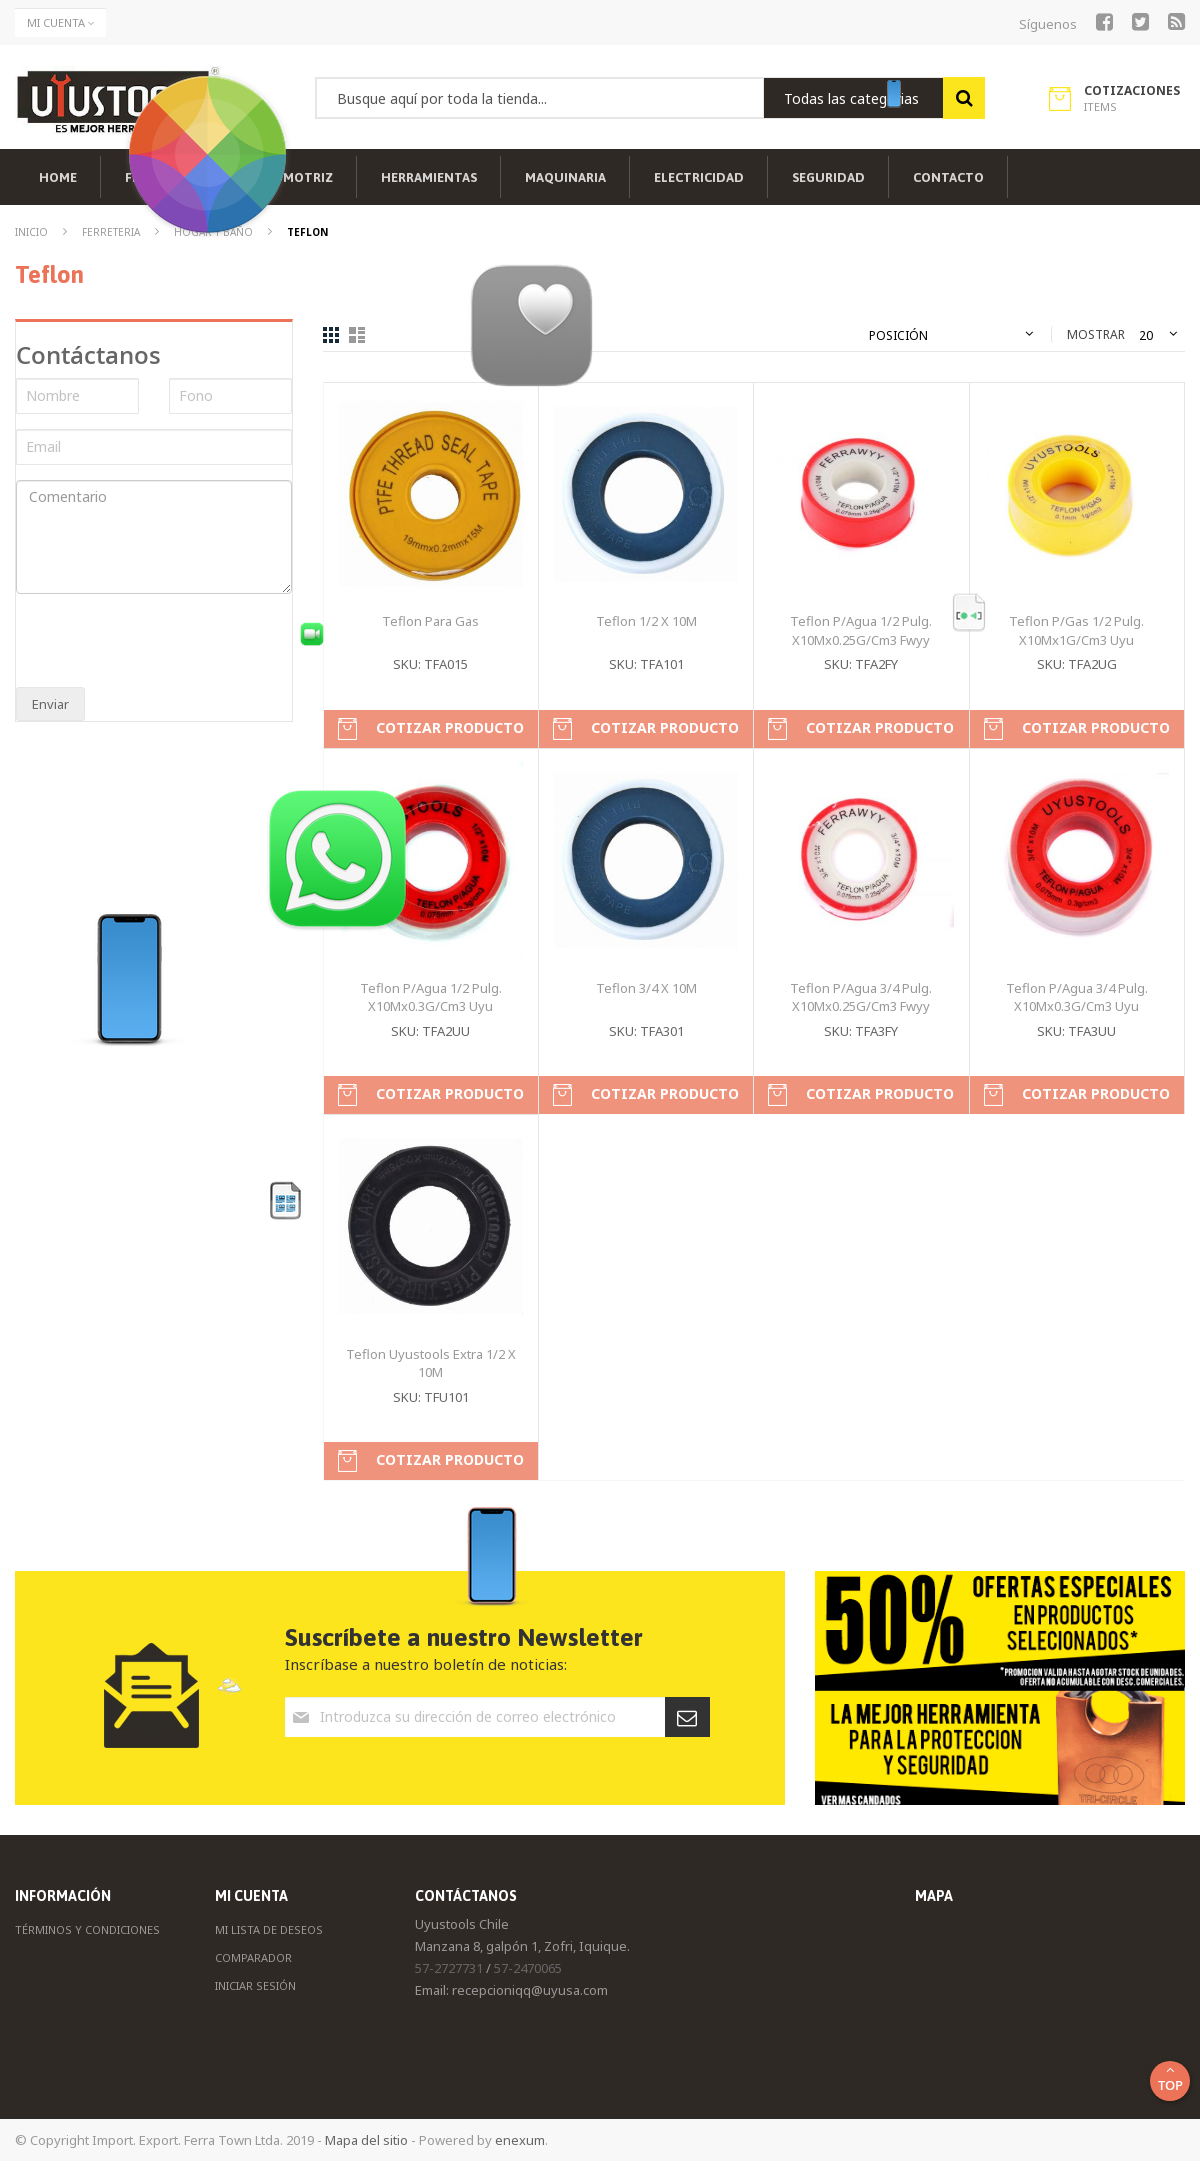 Image resolution: width=1200 pixels, height=2183 pixels. What do you see at coordinates (229, 1686) in the screenshot?
I see `indicates partly cloudy weather conditions` at bounding box center [229, 1686].